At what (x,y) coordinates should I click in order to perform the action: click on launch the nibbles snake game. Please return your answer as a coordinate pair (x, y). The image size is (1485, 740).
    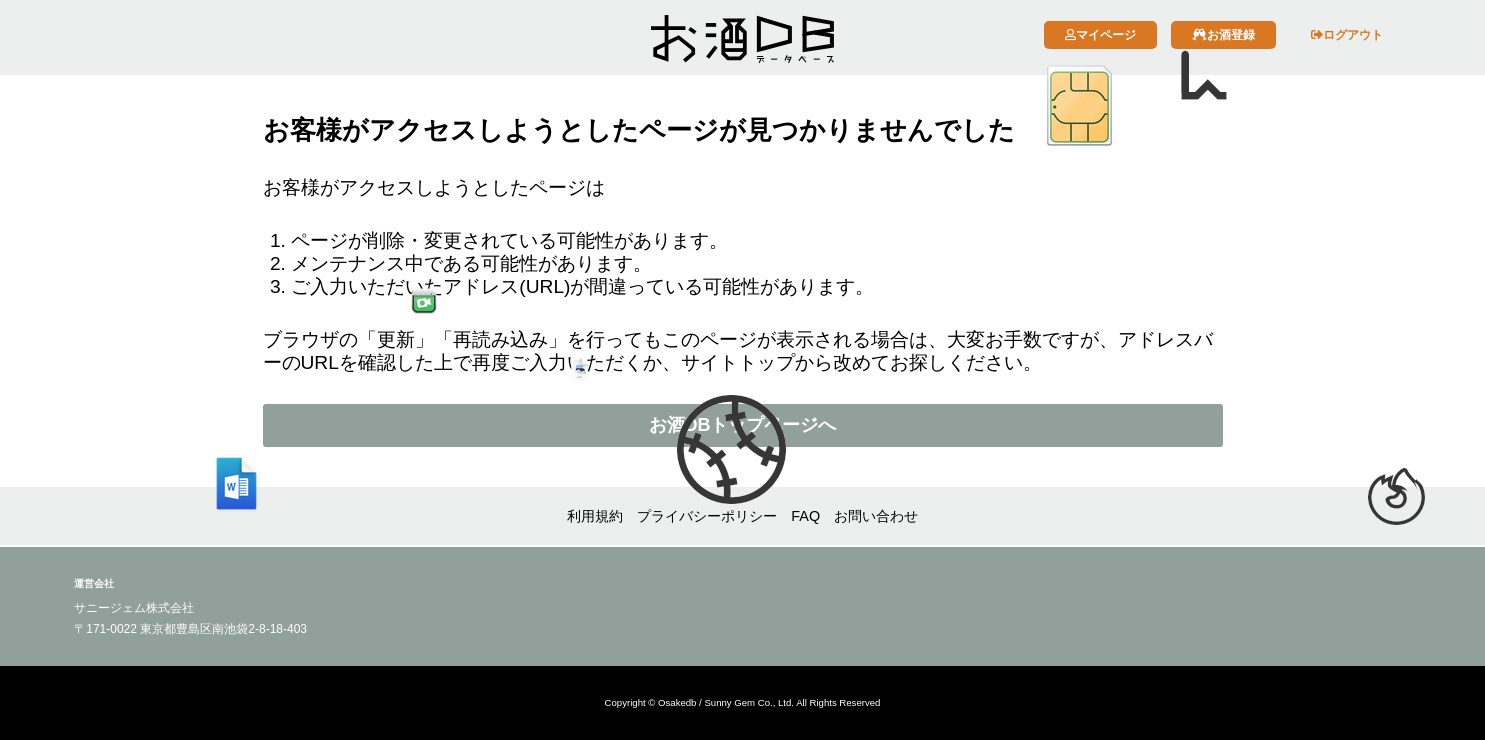
    Looking at the image, I should click on (1204, 77).